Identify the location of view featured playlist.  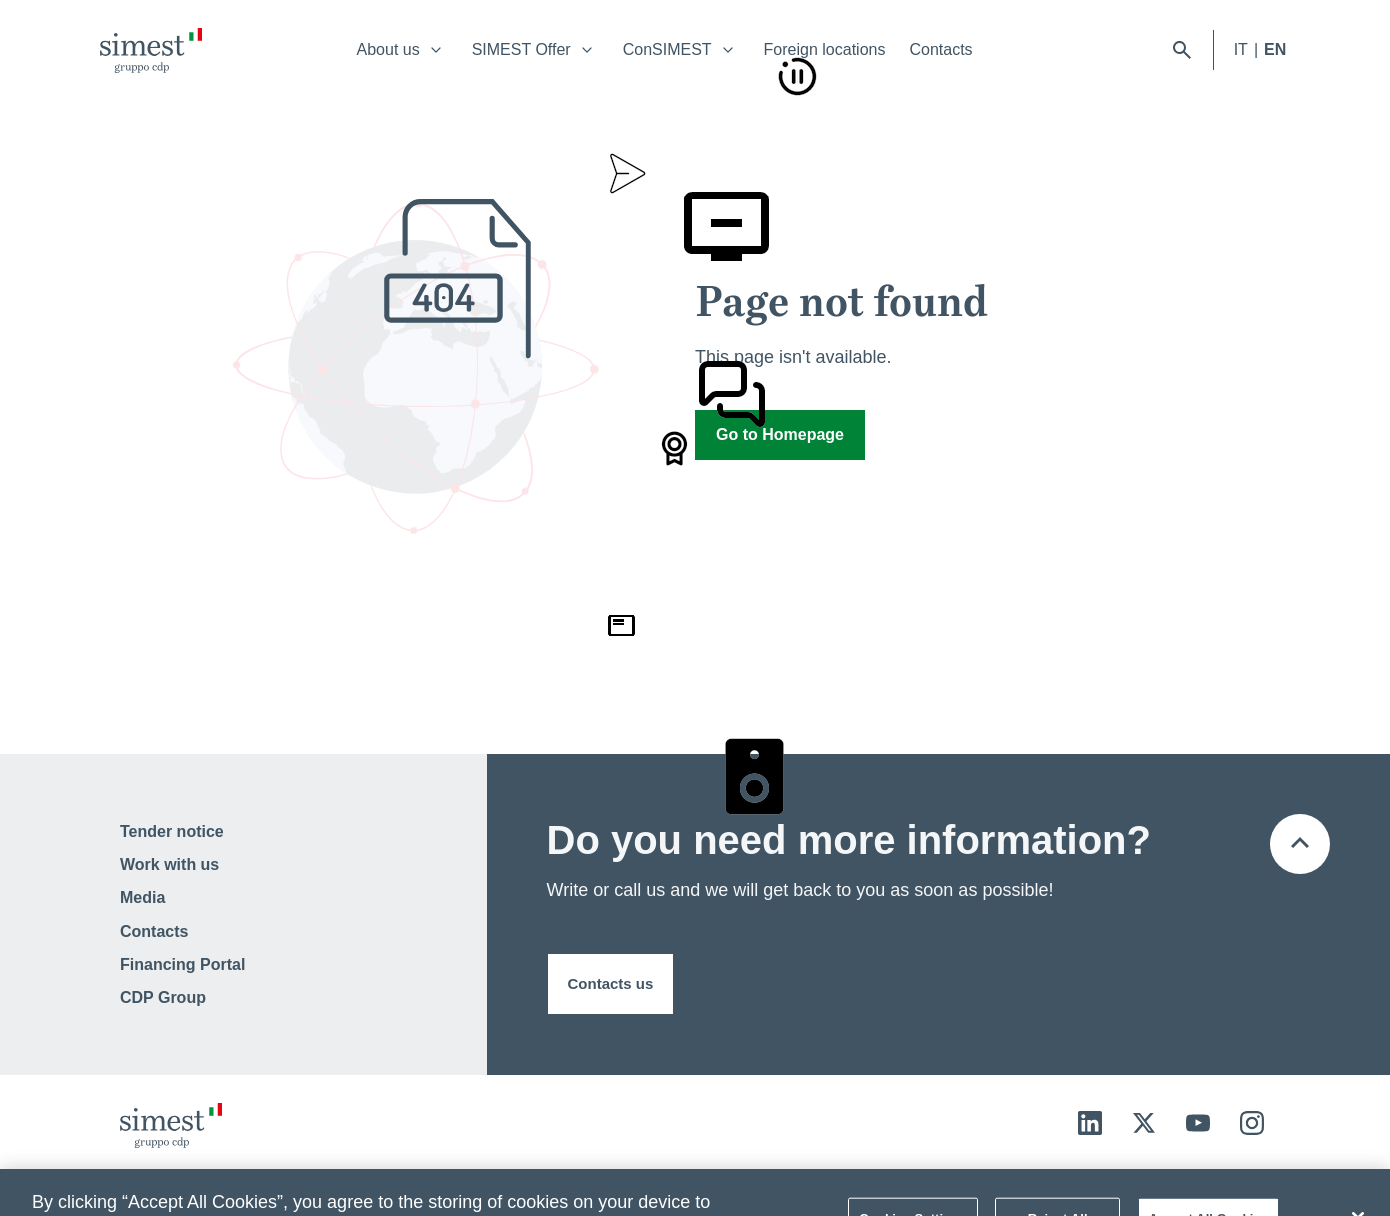
(621, 625).